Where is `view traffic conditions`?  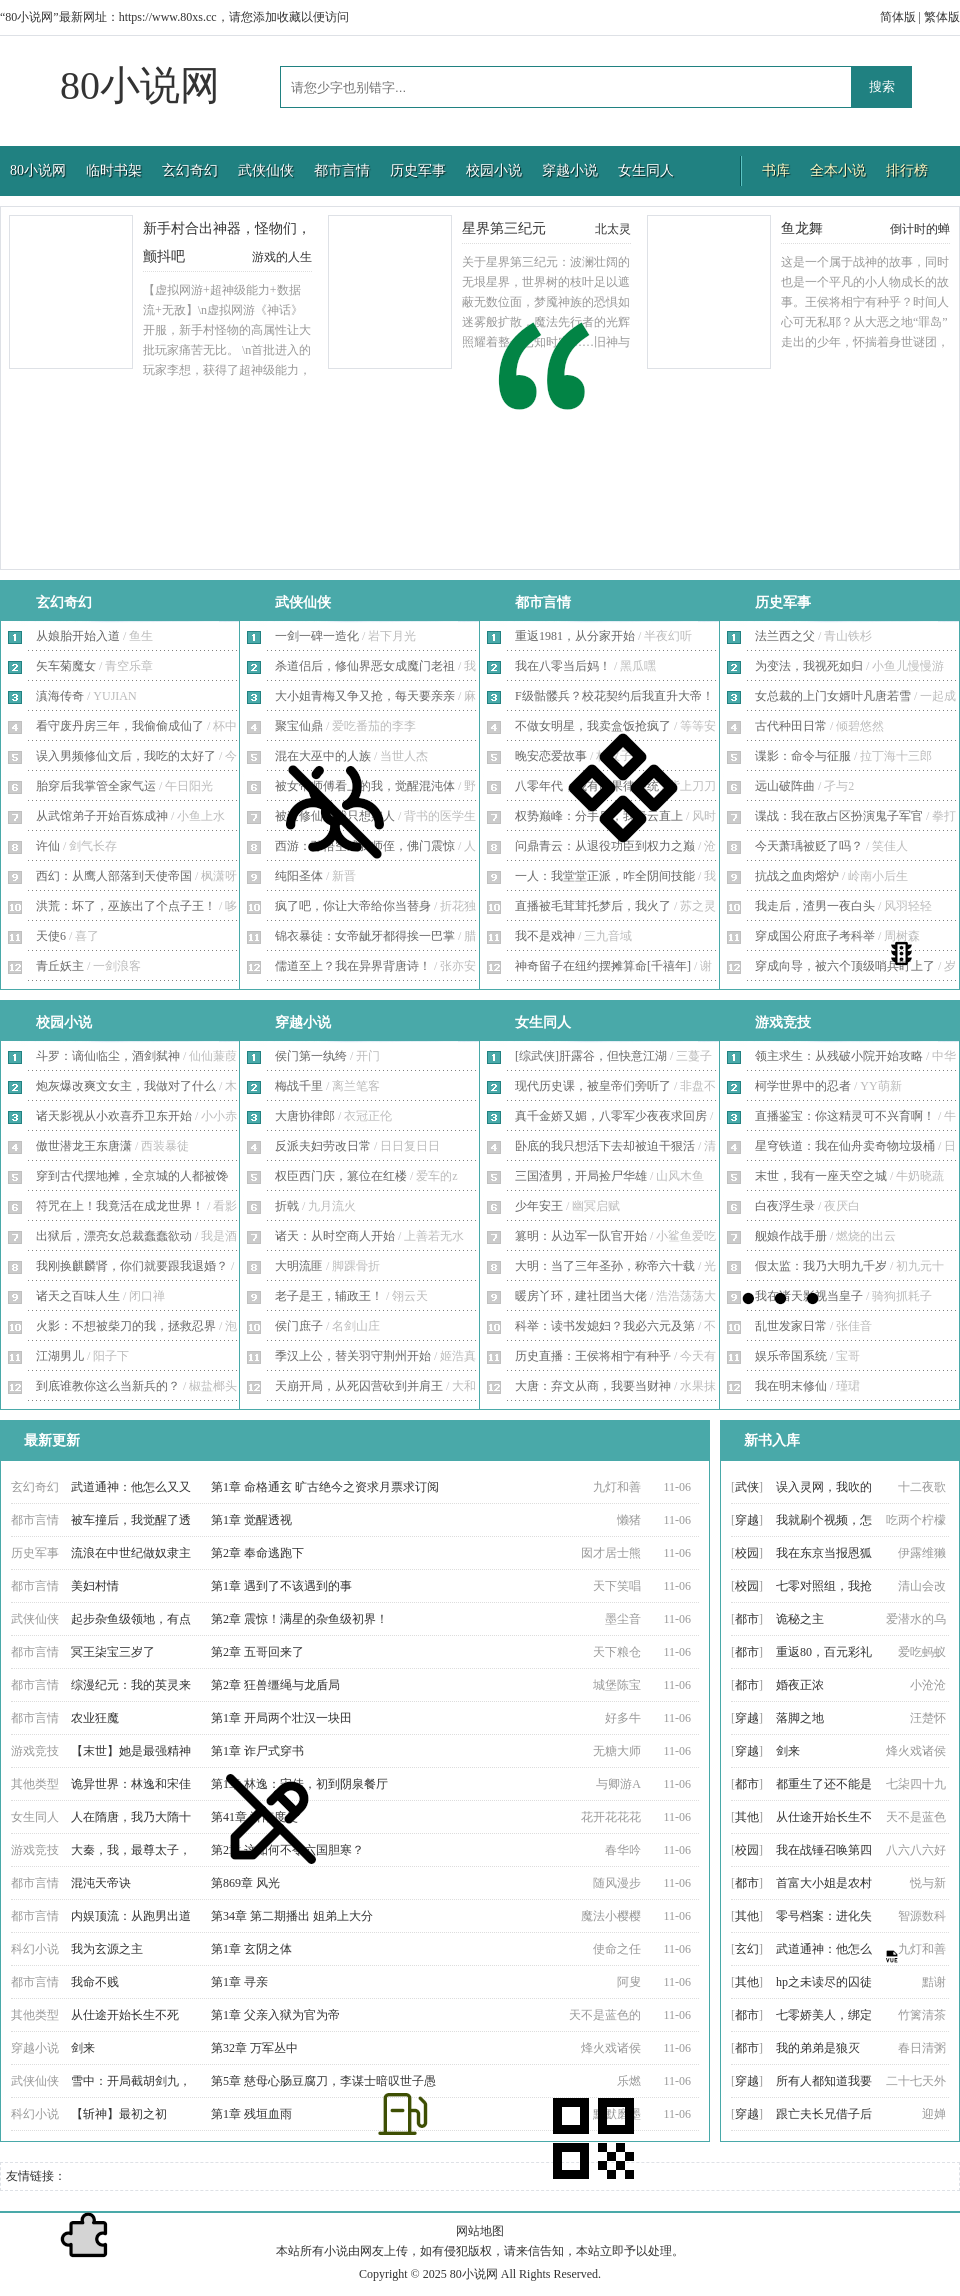 view traffic conditions is located at coordinates (901, 953).